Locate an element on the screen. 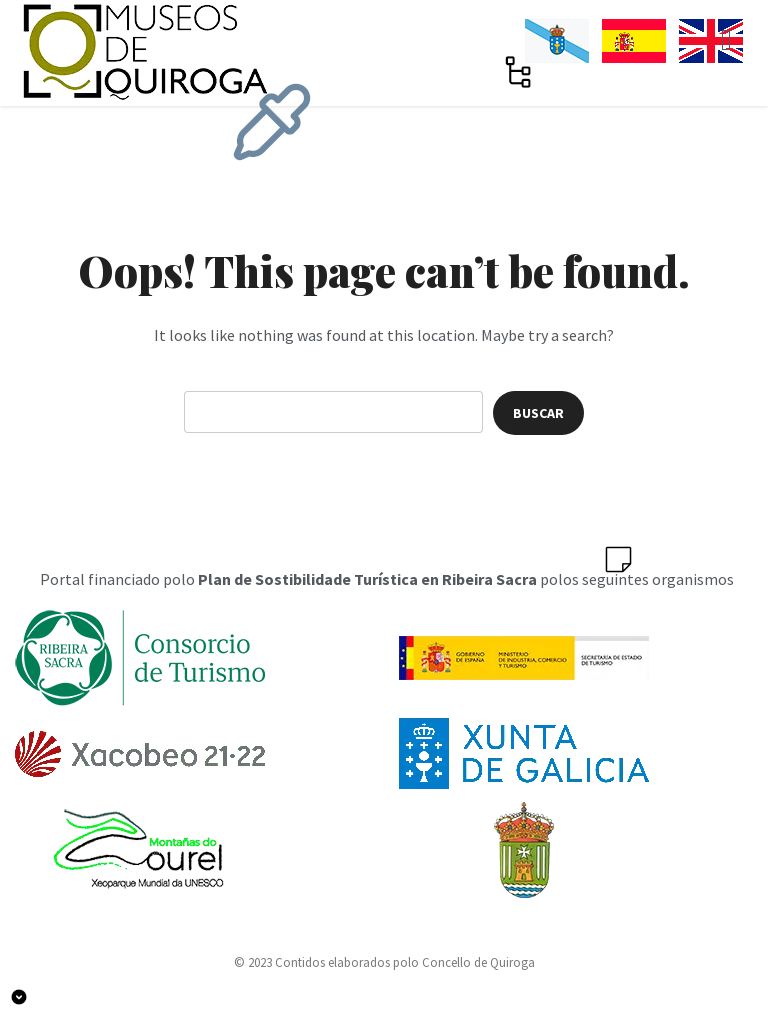  expand to show more content is located at coordinates (19, 997).